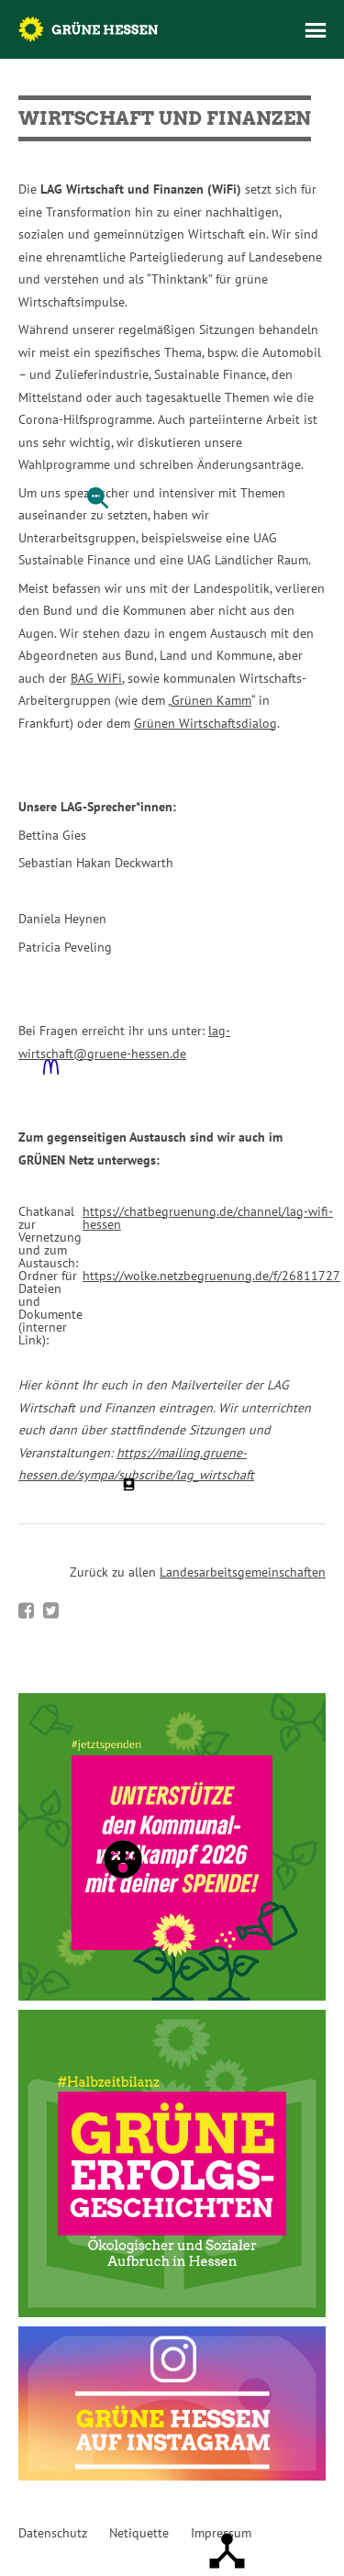 This screenshot has height=2576, width=344. What do you see at coordinates (227, 2550) in the screenshot?
I see `connect or manage linked devices` at bounding box center [227, 2550].